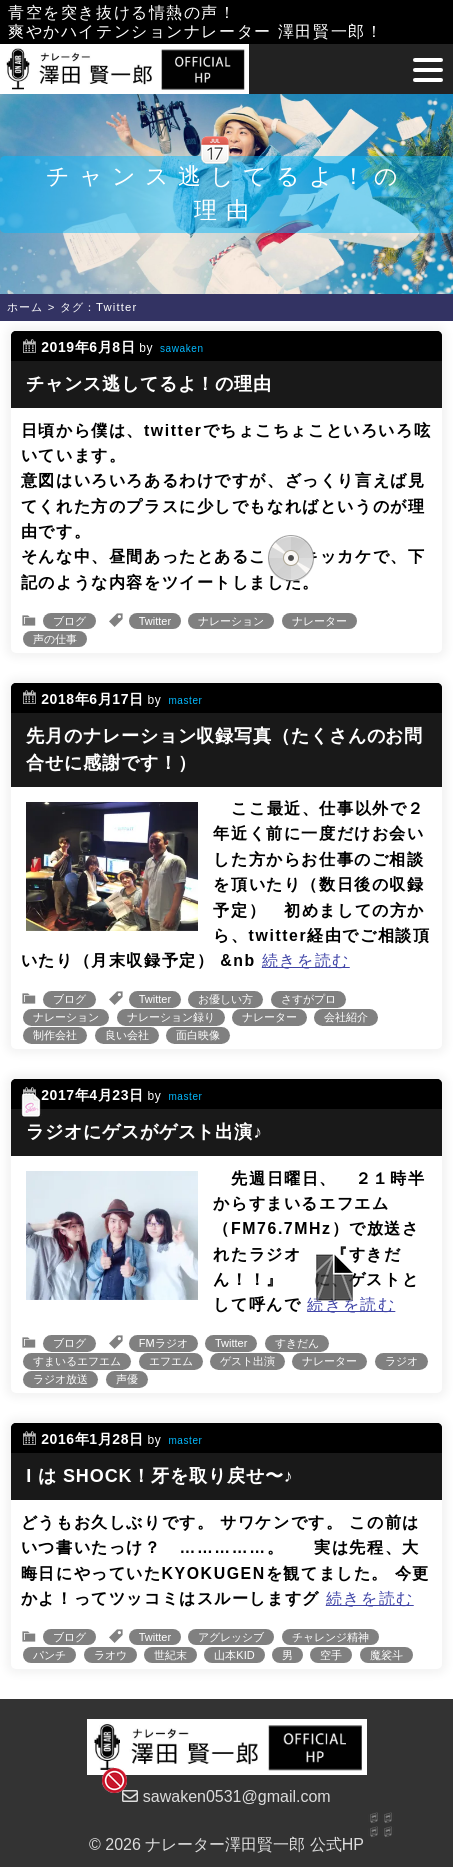 This screenshot has width=453, height=1867. Describe the element at coordinates (114, 1780) in the screenshot. I see `delete an email message` at that location.